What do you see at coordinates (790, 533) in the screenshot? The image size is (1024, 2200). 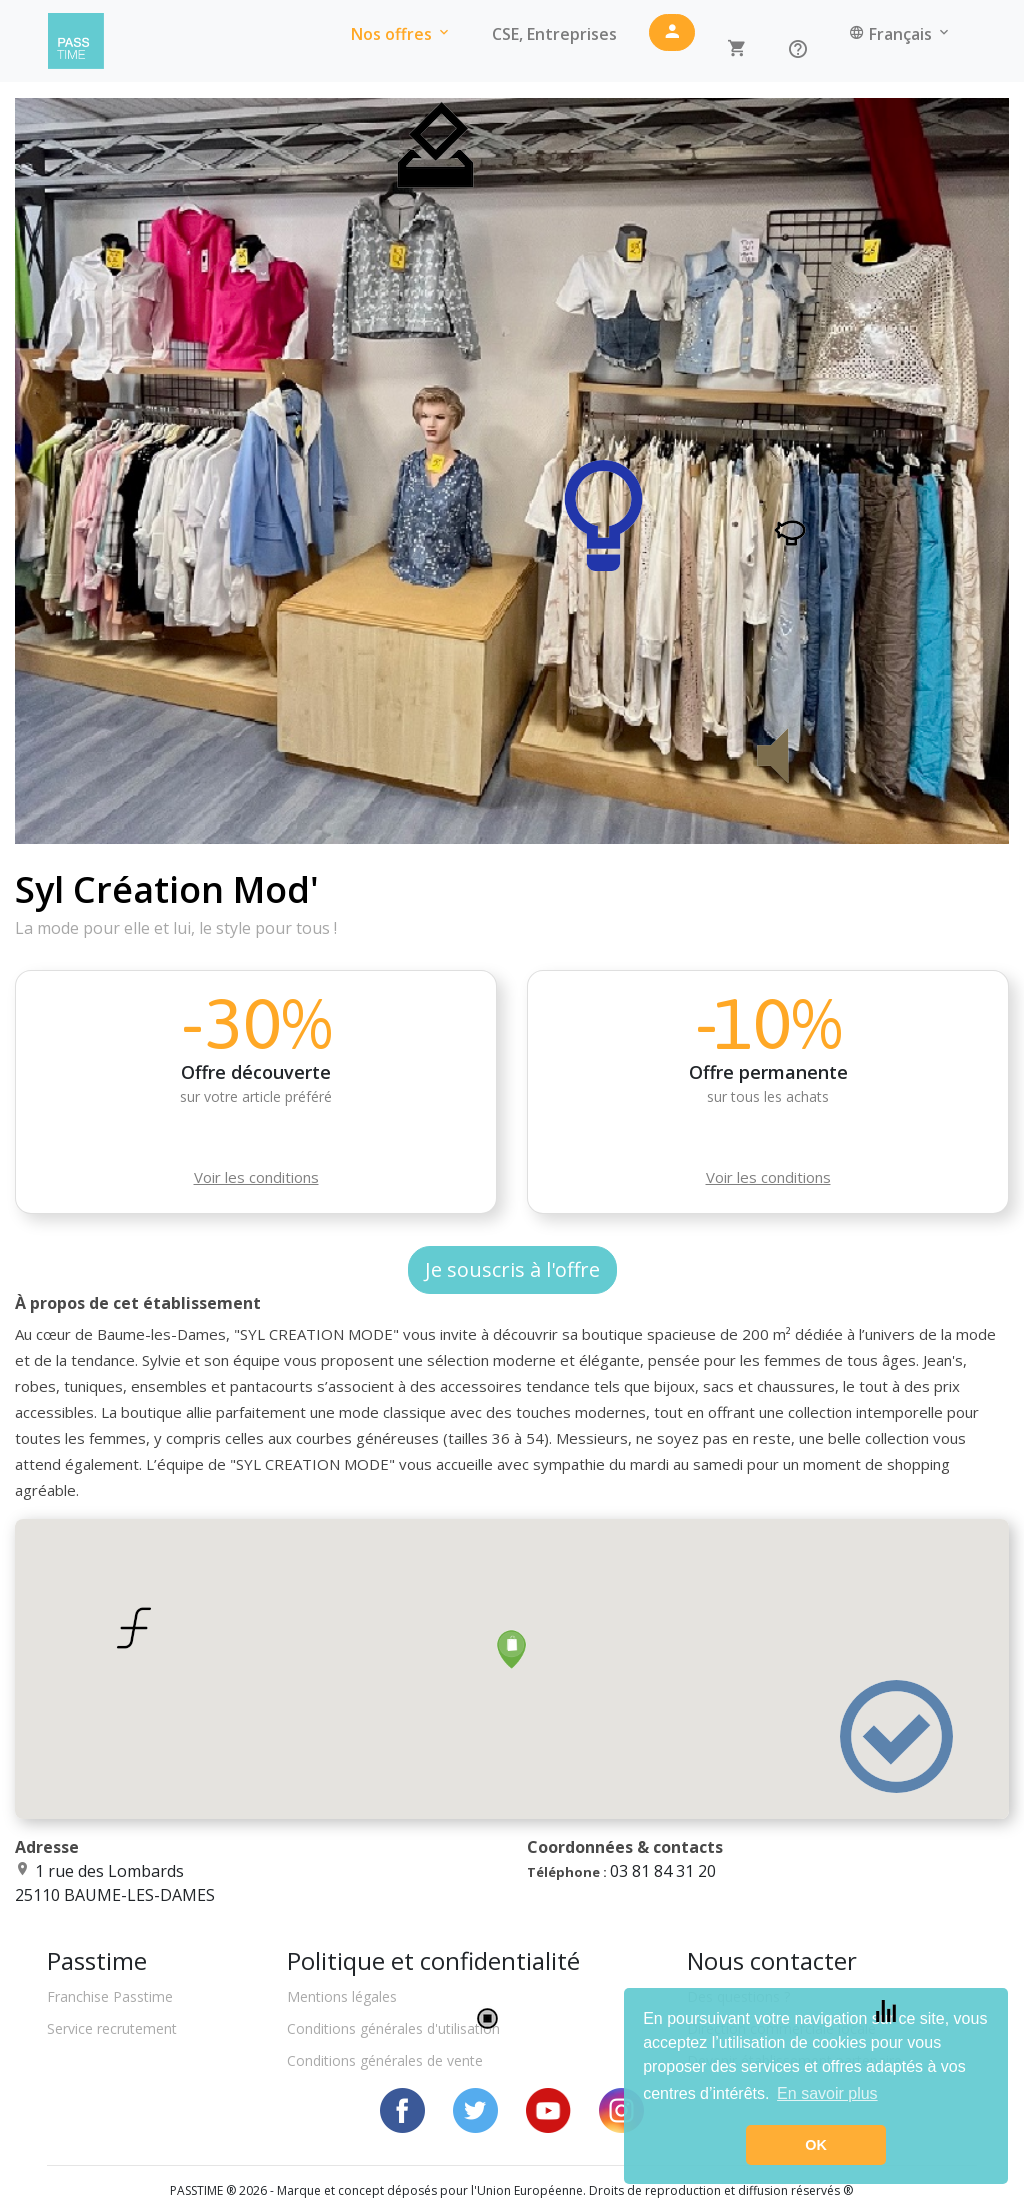 I see `airship or blimp transportation option` at bounding box center [790, 533].